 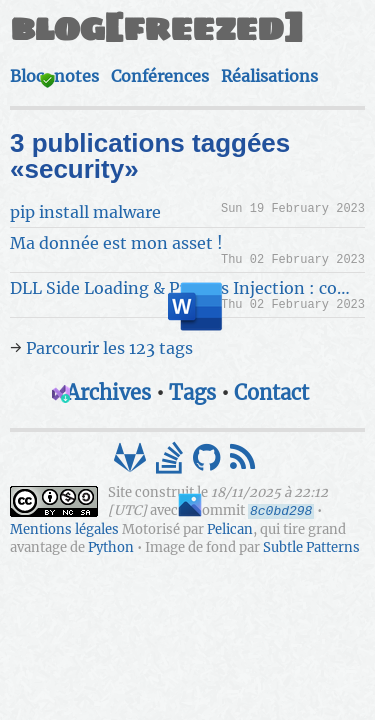 What do you see at coordinates (61, 394) in the screenshot?
I see `open visual studio installer` at bounding box center [61, 394].